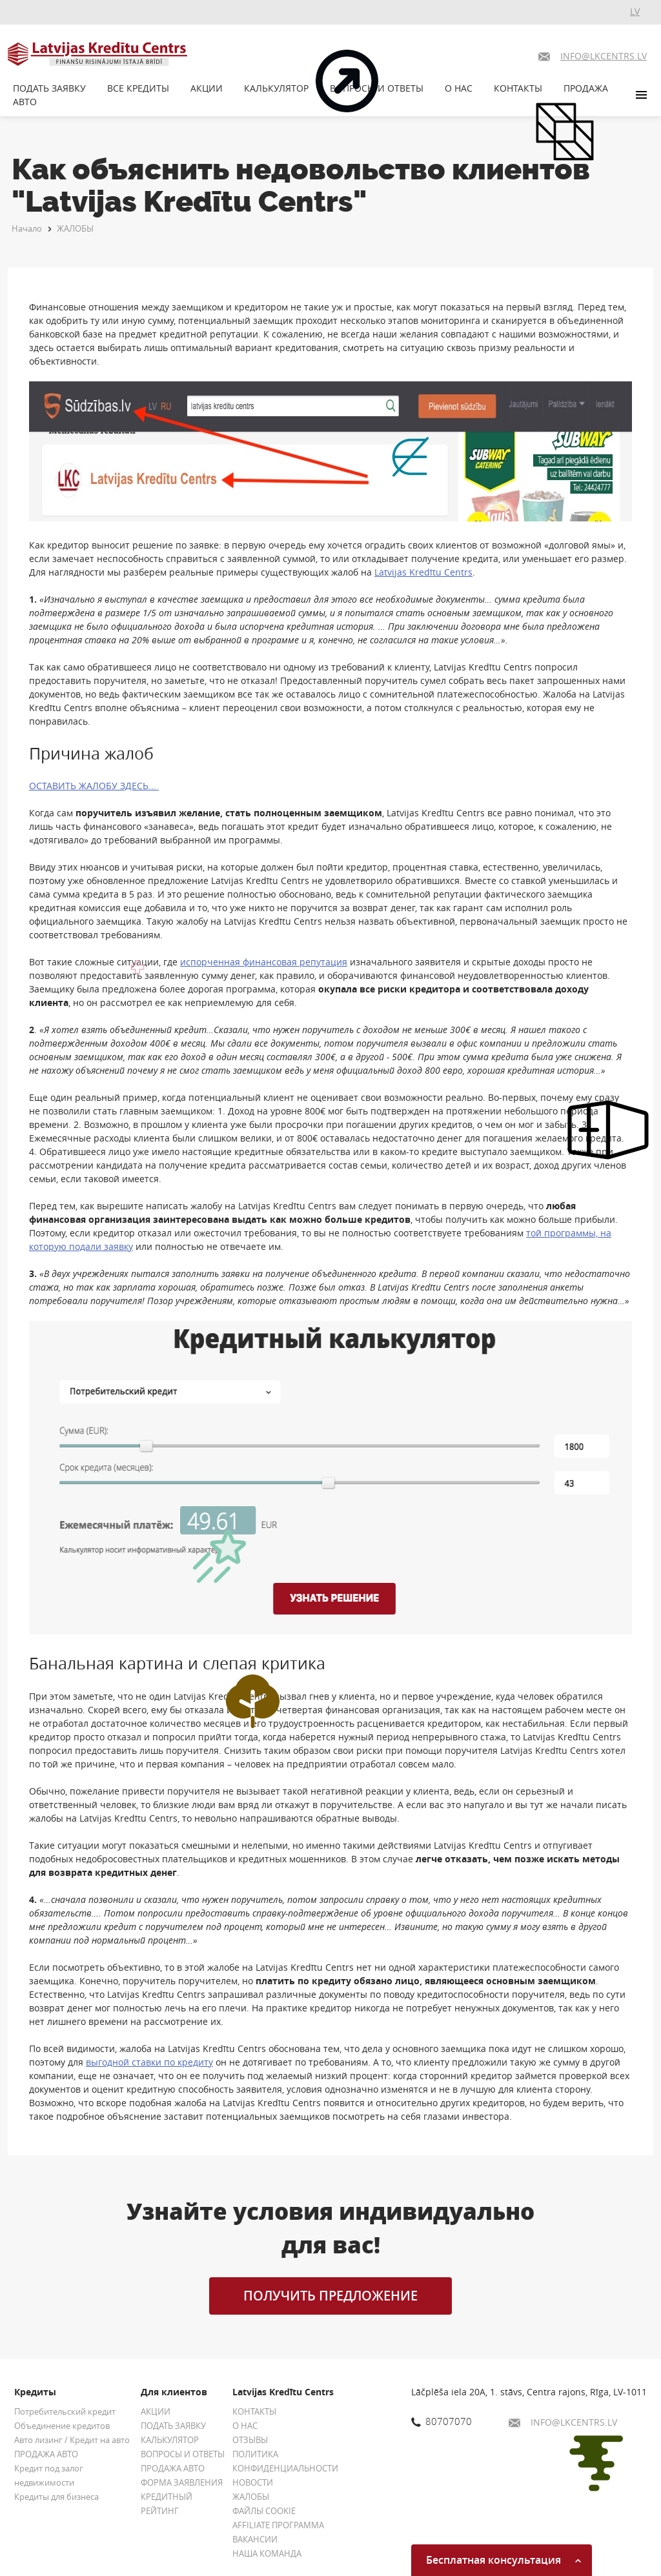 This screenshot has width=661, height=2576. Describe the element at coordinates (411, 457) in the screenshot. I see `indicates item is not part of a set or group` at that location.